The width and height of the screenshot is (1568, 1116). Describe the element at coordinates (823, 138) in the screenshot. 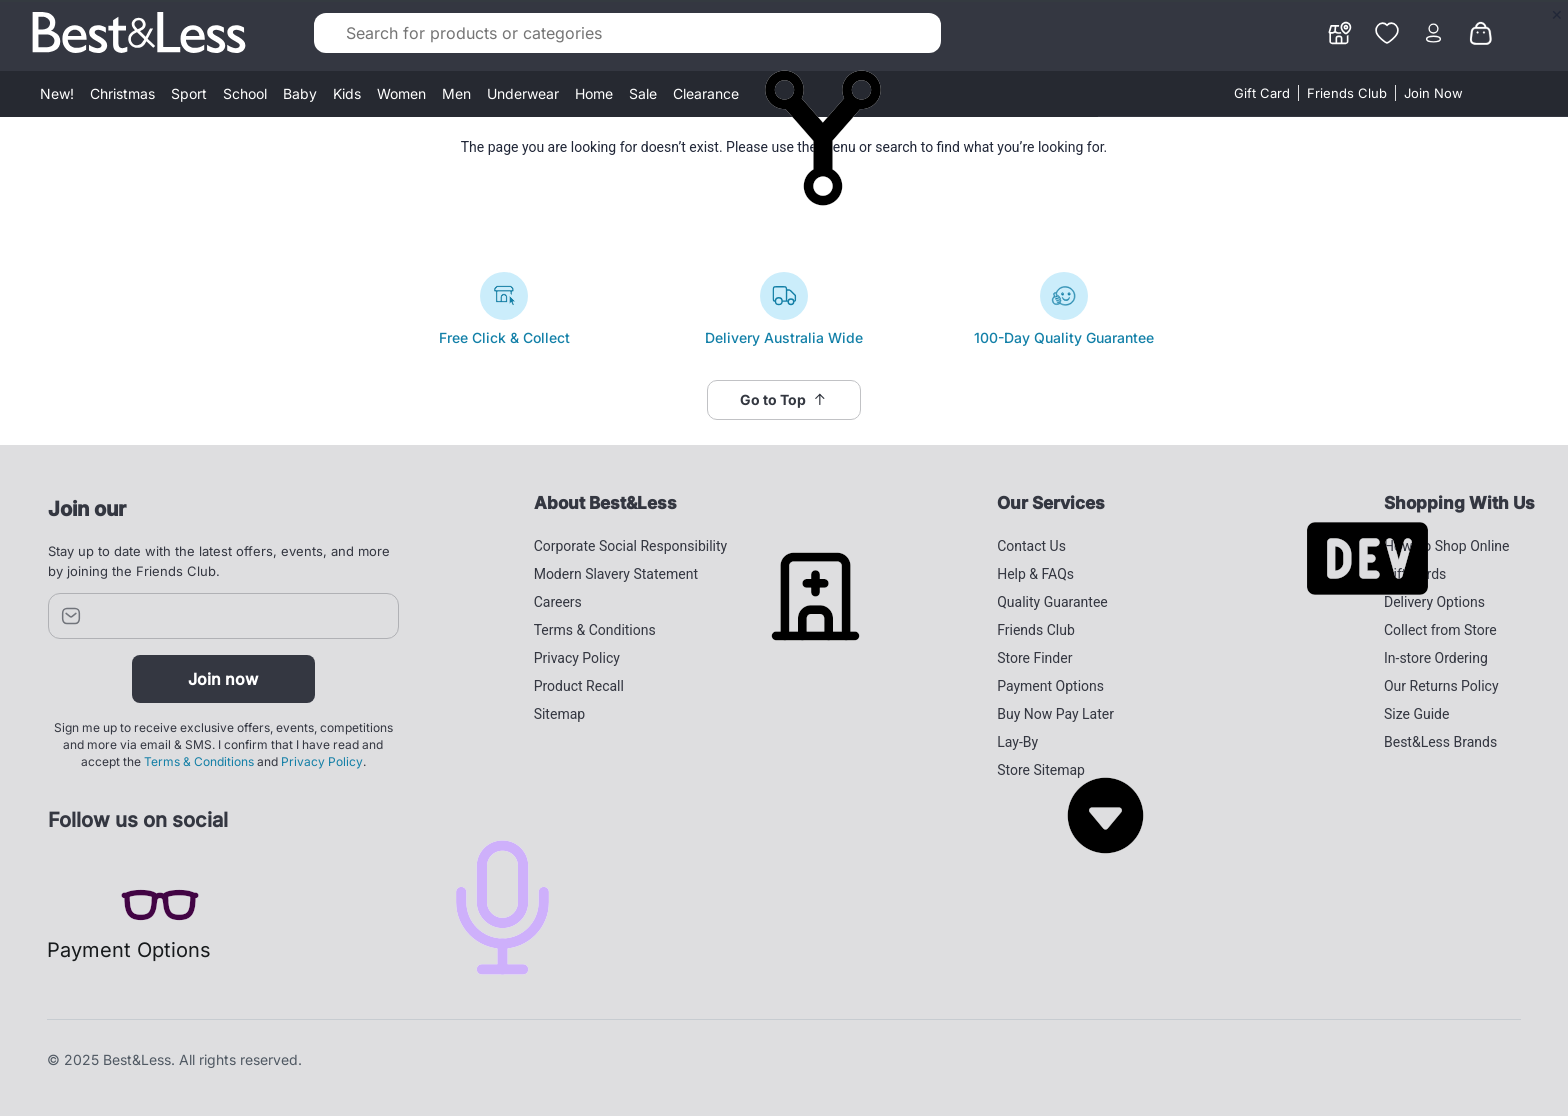

I see `view repository branch network` at that location.